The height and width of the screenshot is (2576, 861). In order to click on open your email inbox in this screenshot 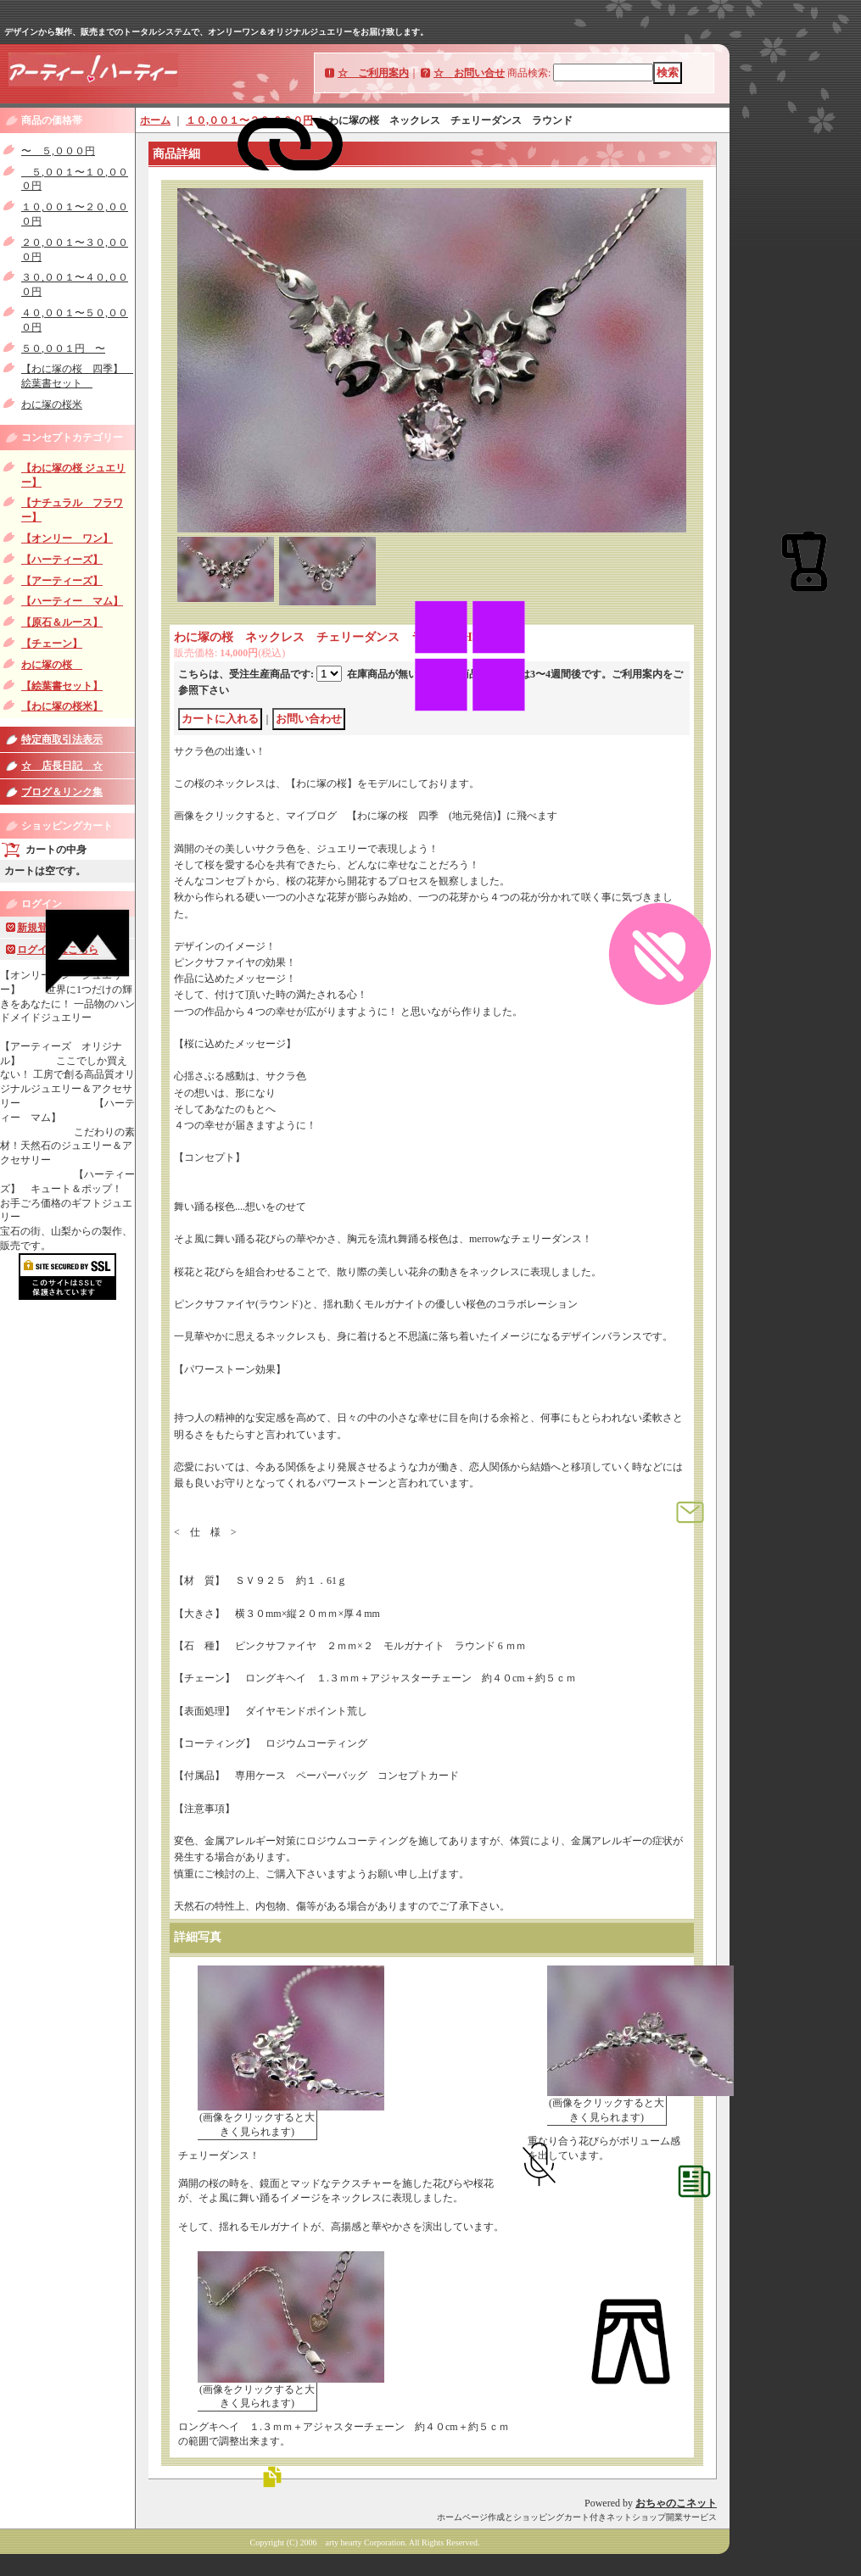, I will do `click(690, 1512)`.